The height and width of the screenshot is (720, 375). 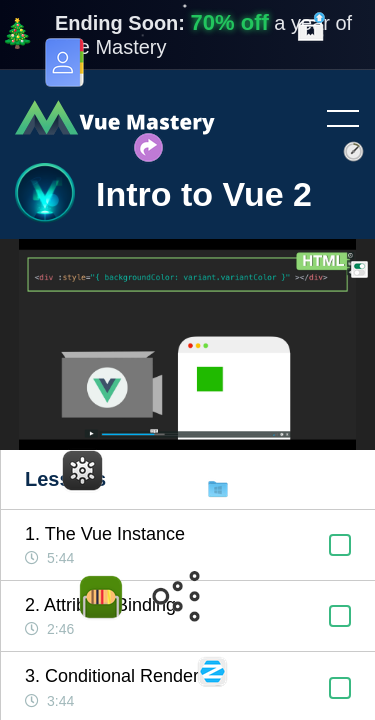 What do you see at coordinates (353, 151) in the screenshot?
I see `open sysprof system profiler` at bounding box center [353, 151].